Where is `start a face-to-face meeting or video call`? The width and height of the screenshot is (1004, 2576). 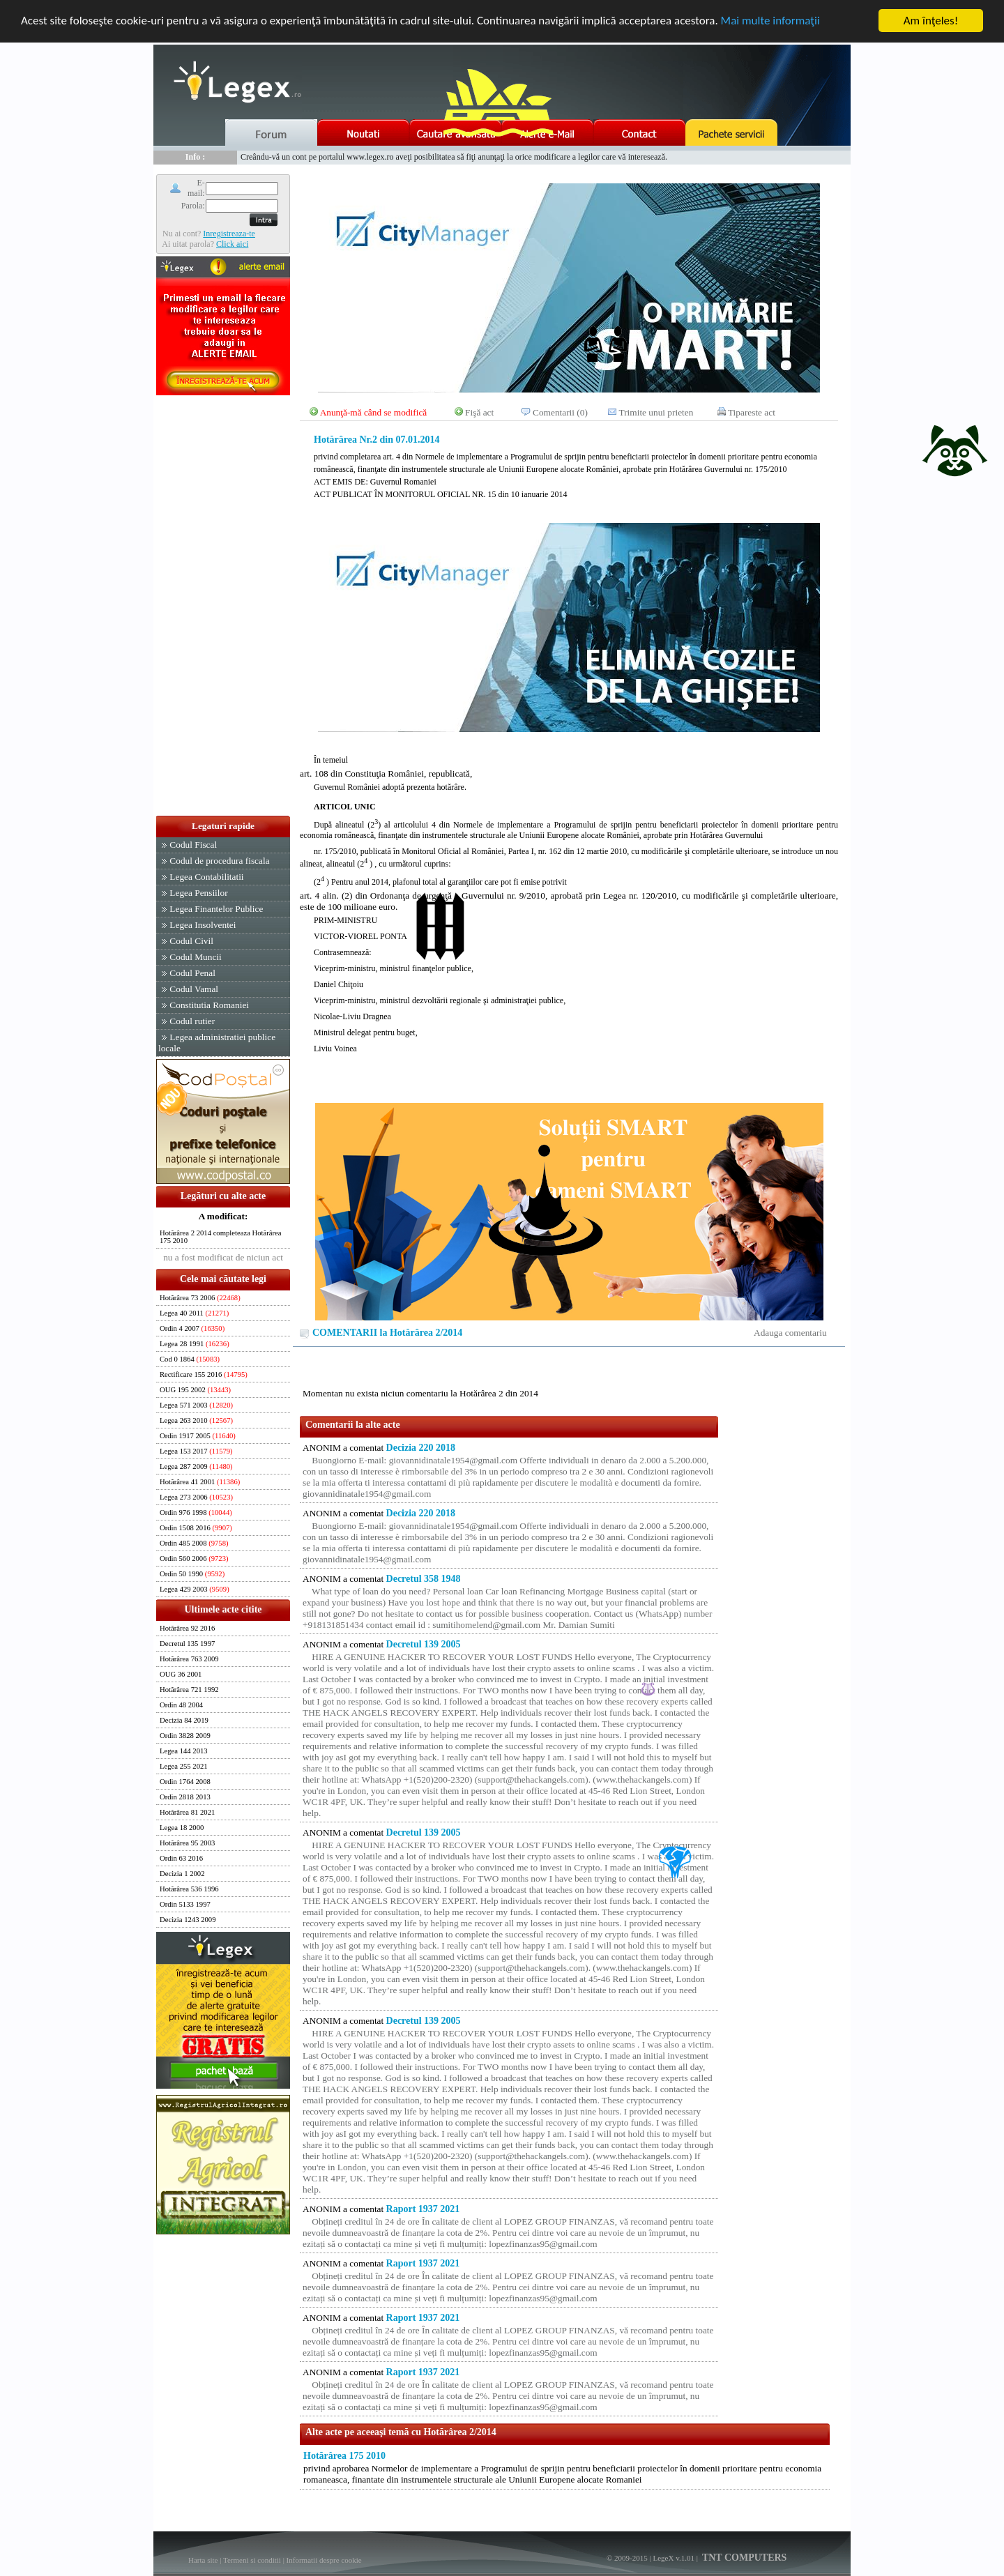
start a face-to-face meeting or video call is located at coordinates (605, 344).